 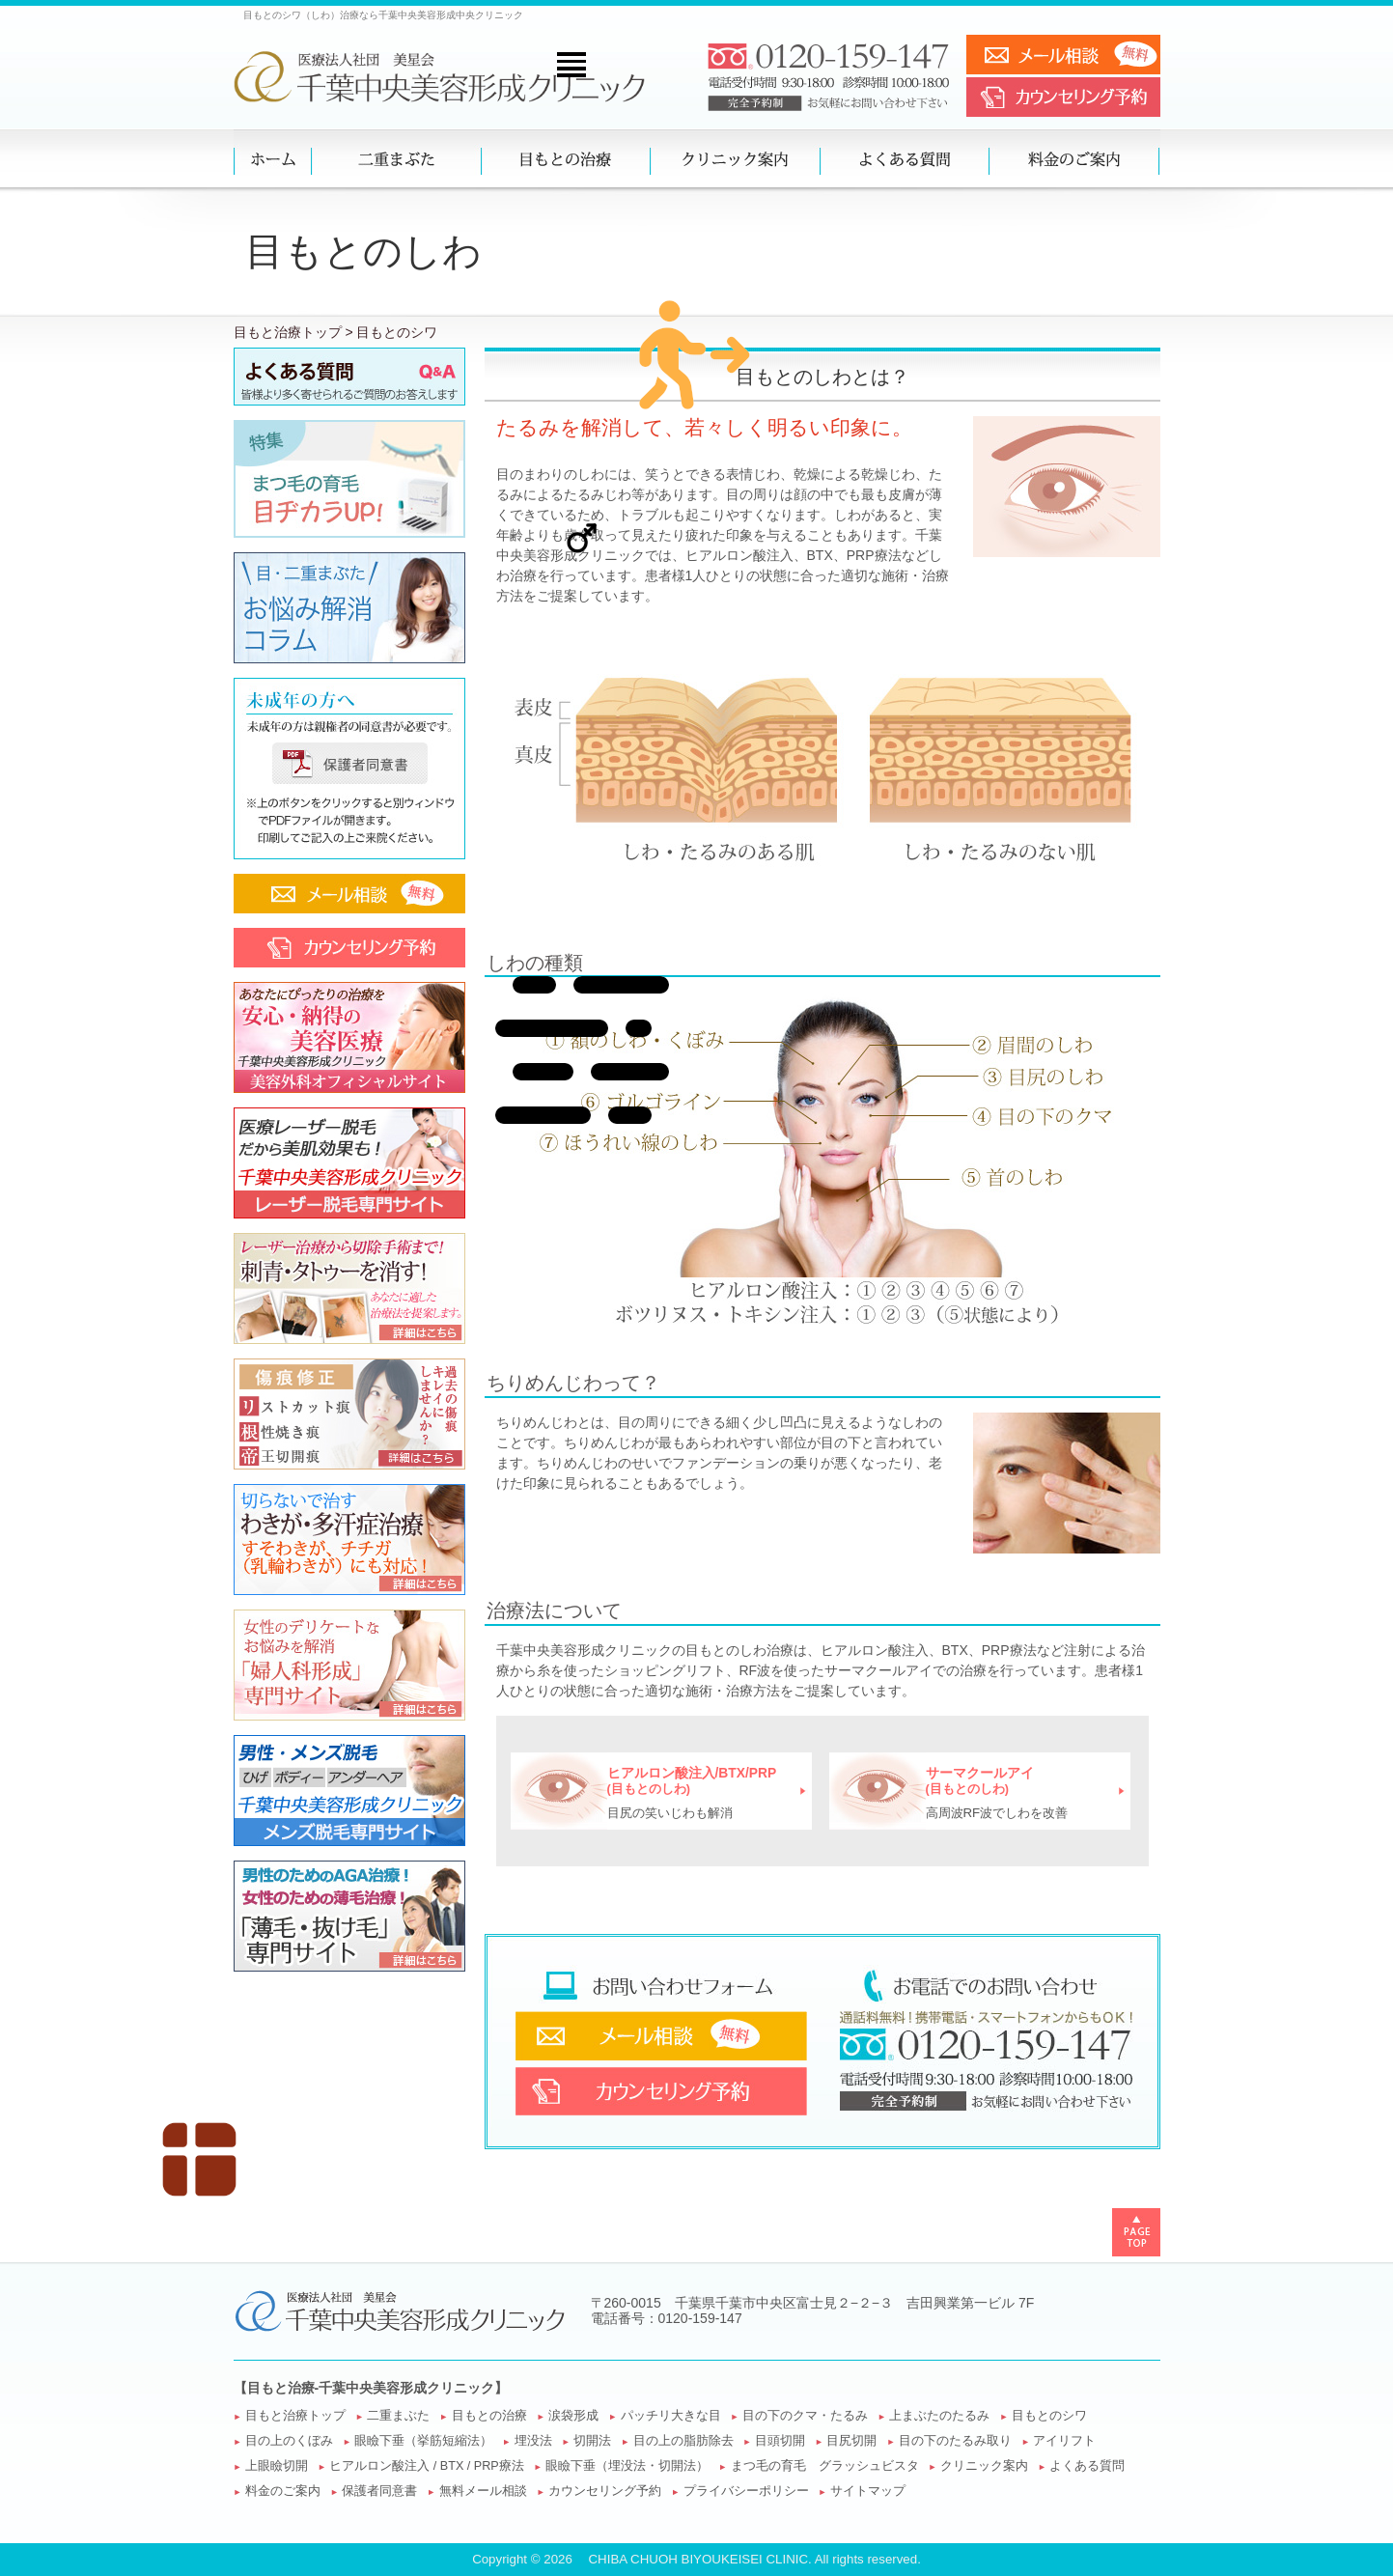 I want to click on exit or leave current area, so click(x=693, y=354).